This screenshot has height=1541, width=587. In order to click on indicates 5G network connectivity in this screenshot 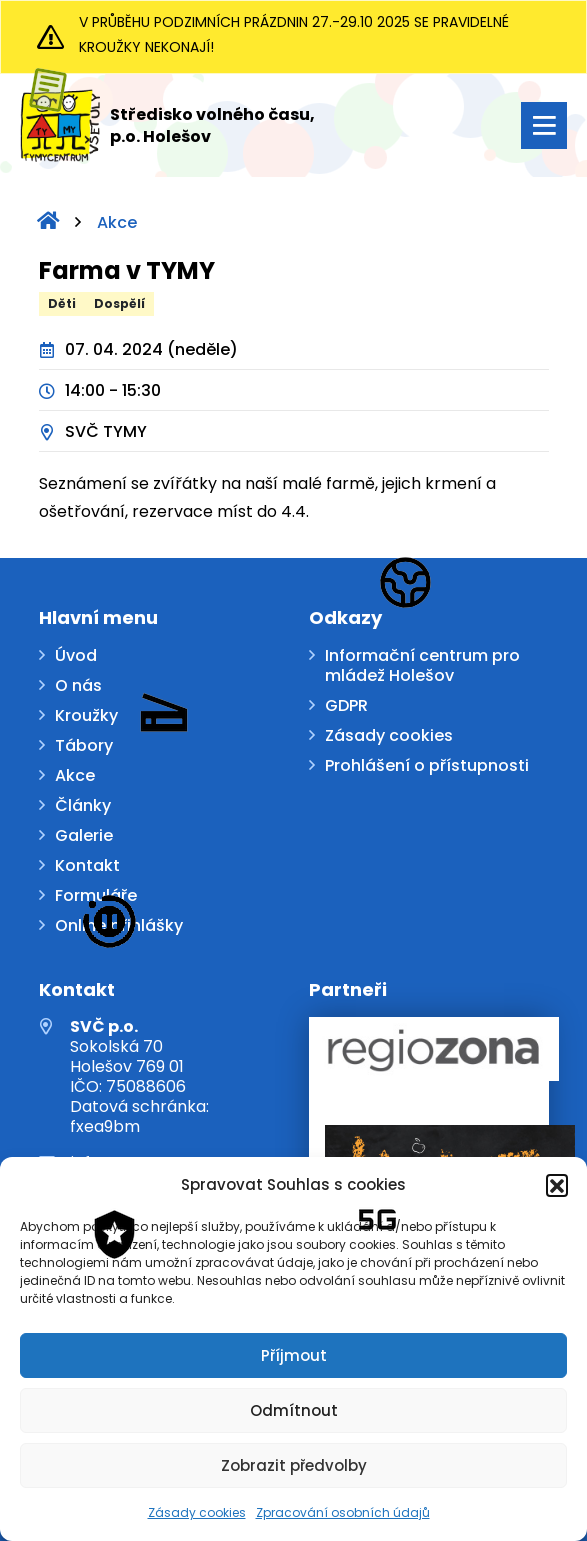, I will do `click(377, 1219)`.